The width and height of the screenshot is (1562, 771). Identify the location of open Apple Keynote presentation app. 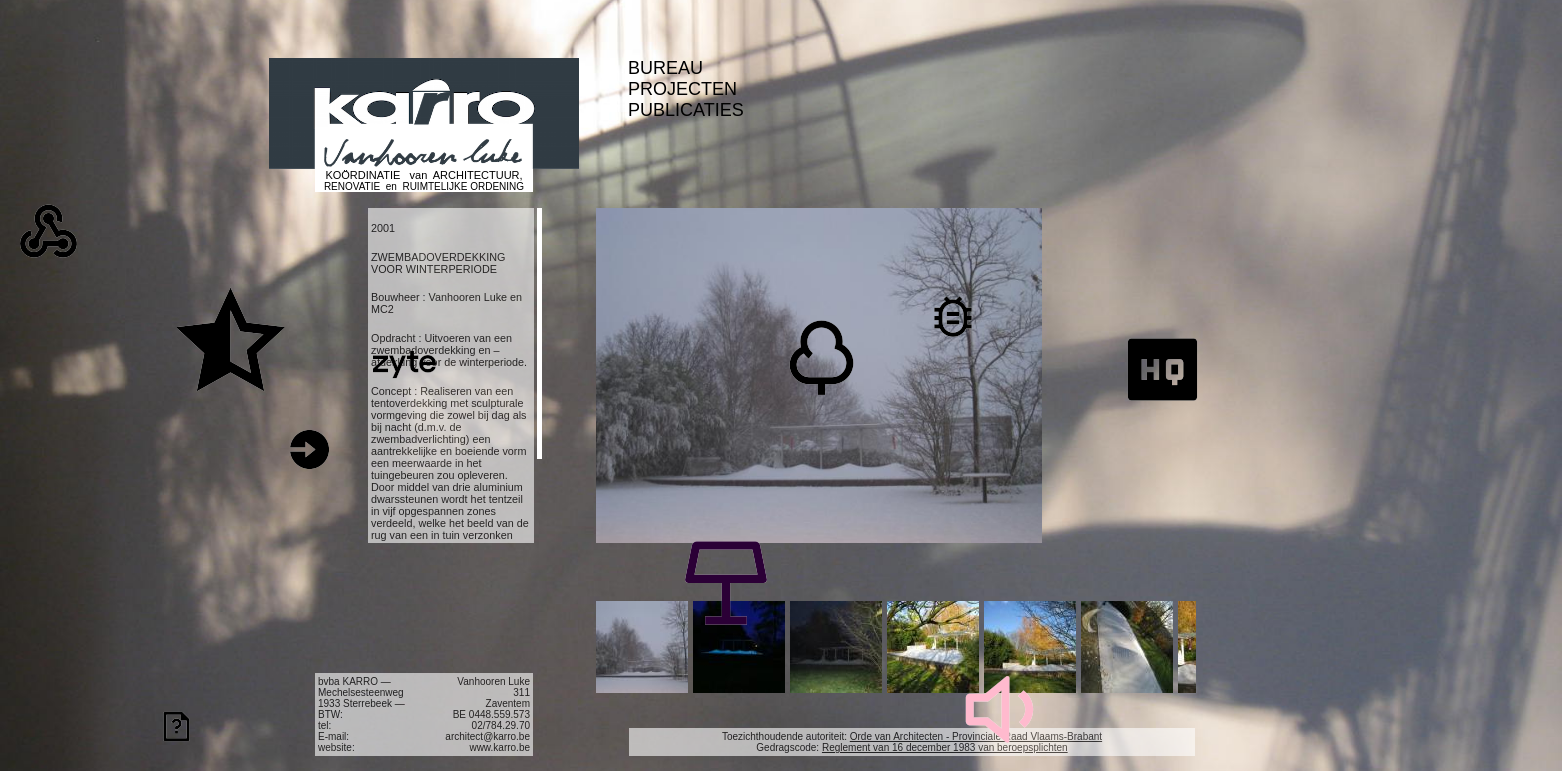
(726, 583).